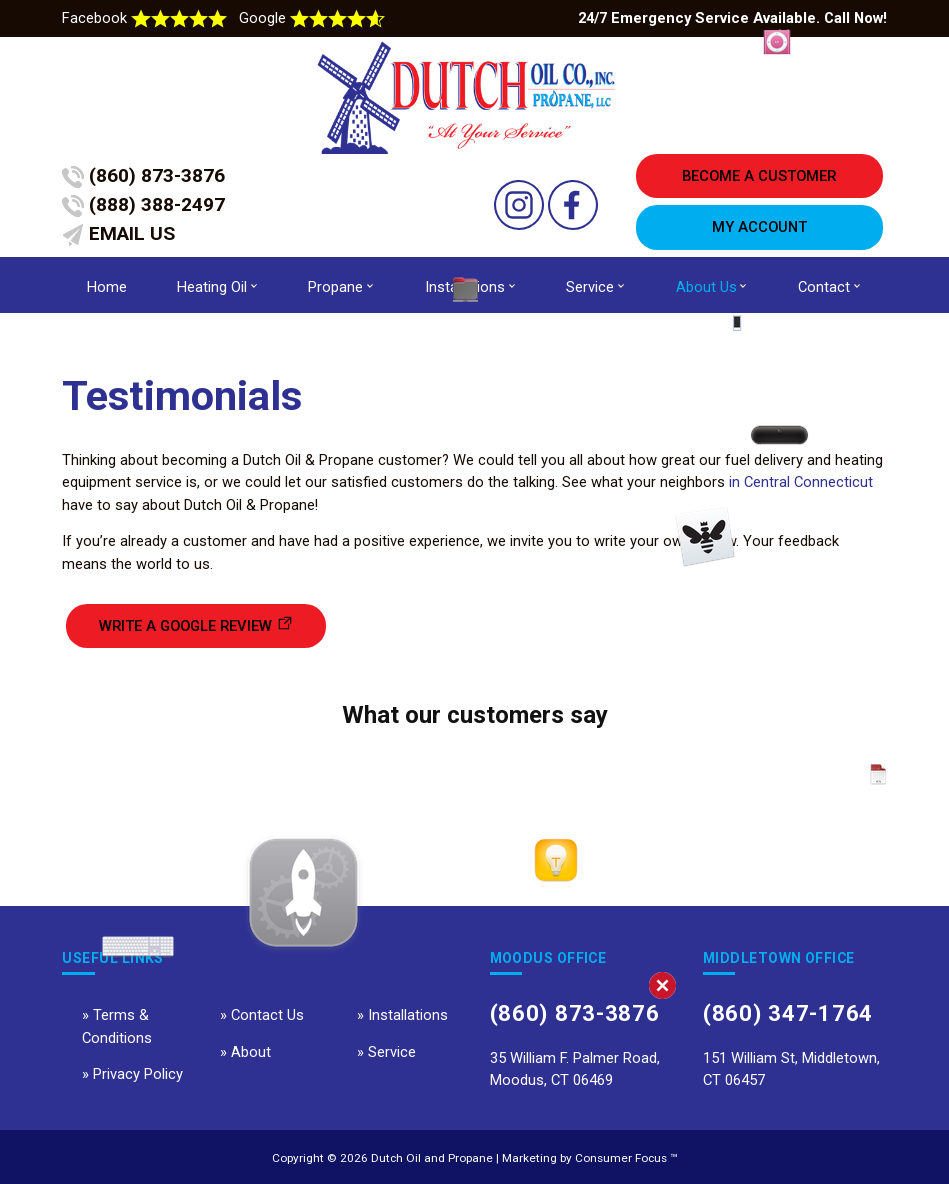 The height and width of the screenshot is (1184, 949). Describe the element at coordinates (737, 323) in the screenshot. I see `iPod nano device connected` at that location.